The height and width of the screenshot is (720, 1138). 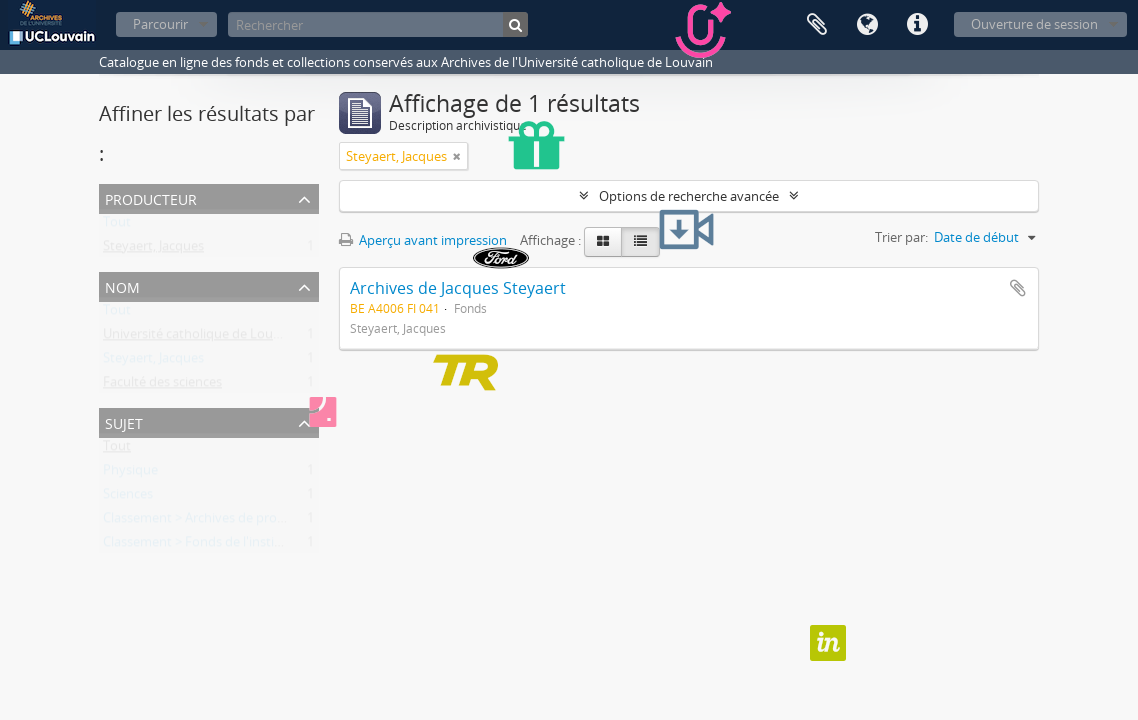 What do you see at coordinates (828, 643) in the screenshot?
I see `open InVision app` at bounding box center [828, 643].